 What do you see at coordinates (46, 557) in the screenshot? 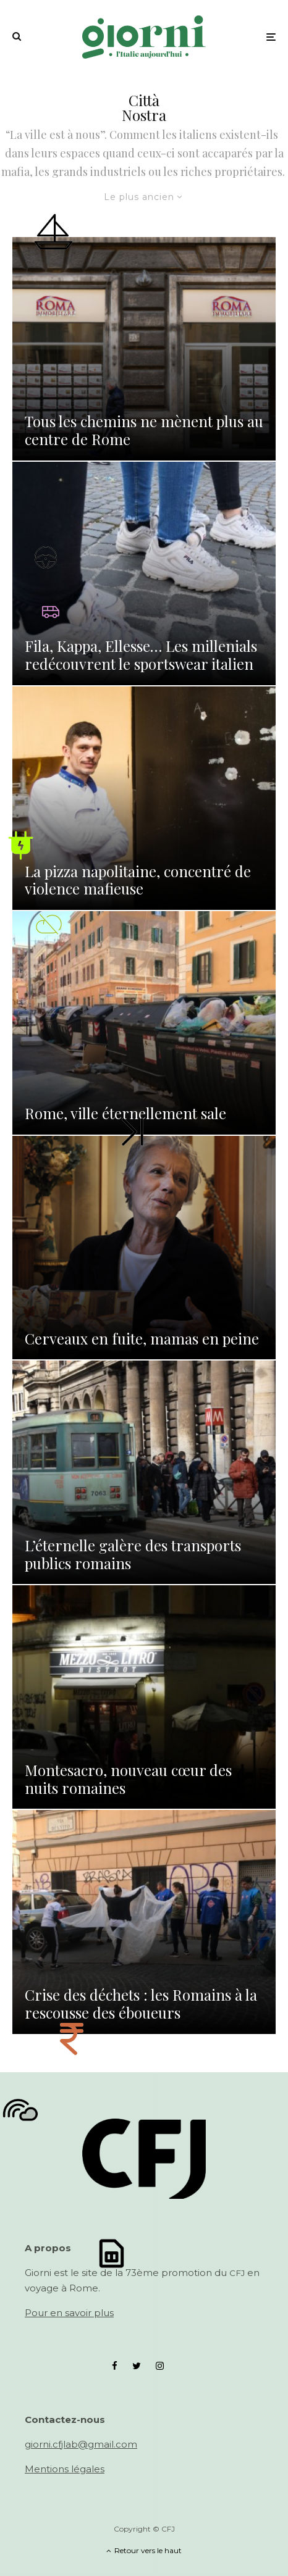
I see `access driving or navigation mode` at bounding box center [46, 557].